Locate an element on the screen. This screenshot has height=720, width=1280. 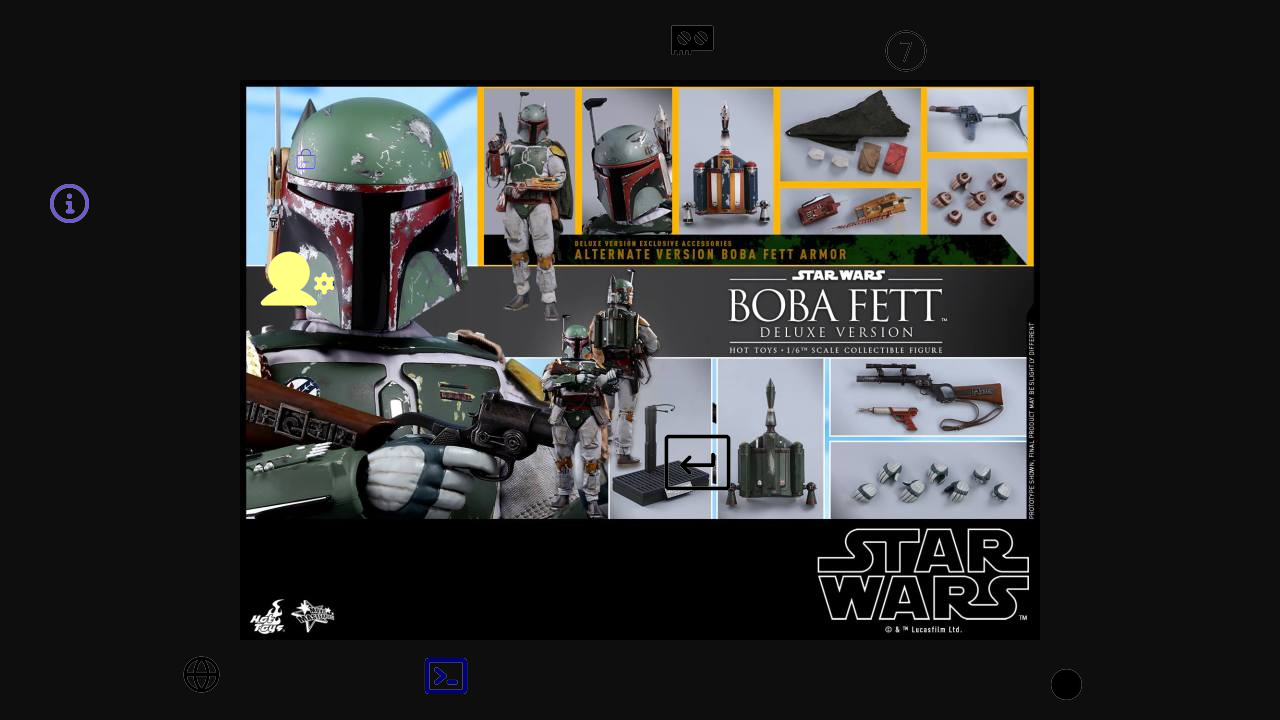
access user settings or preferences is located at coordinates (295, 281).